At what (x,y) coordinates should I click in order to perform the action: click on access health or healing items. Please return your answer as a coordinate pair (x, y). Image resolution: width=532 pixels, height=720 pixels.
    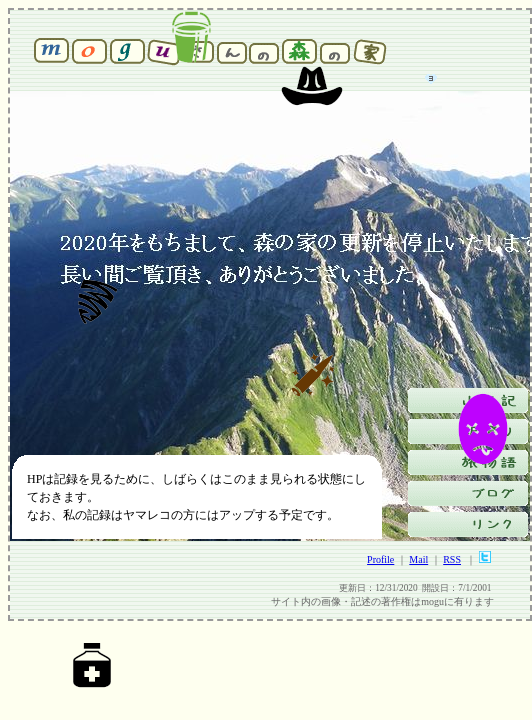
    Looking at the image, I should click on (92, 665).